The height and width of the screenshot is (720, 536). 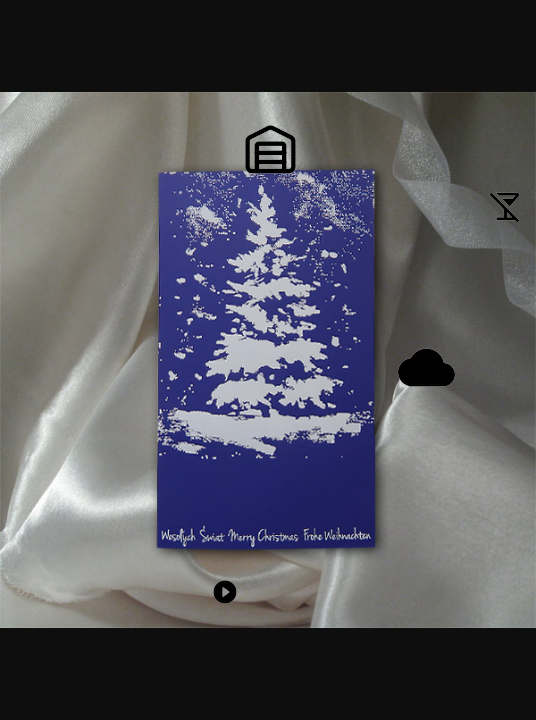 What do you see at coordinates (270, 150) in the screenshot?
I see `access warehouse or storage inventory` at bounding box center [270, 150].